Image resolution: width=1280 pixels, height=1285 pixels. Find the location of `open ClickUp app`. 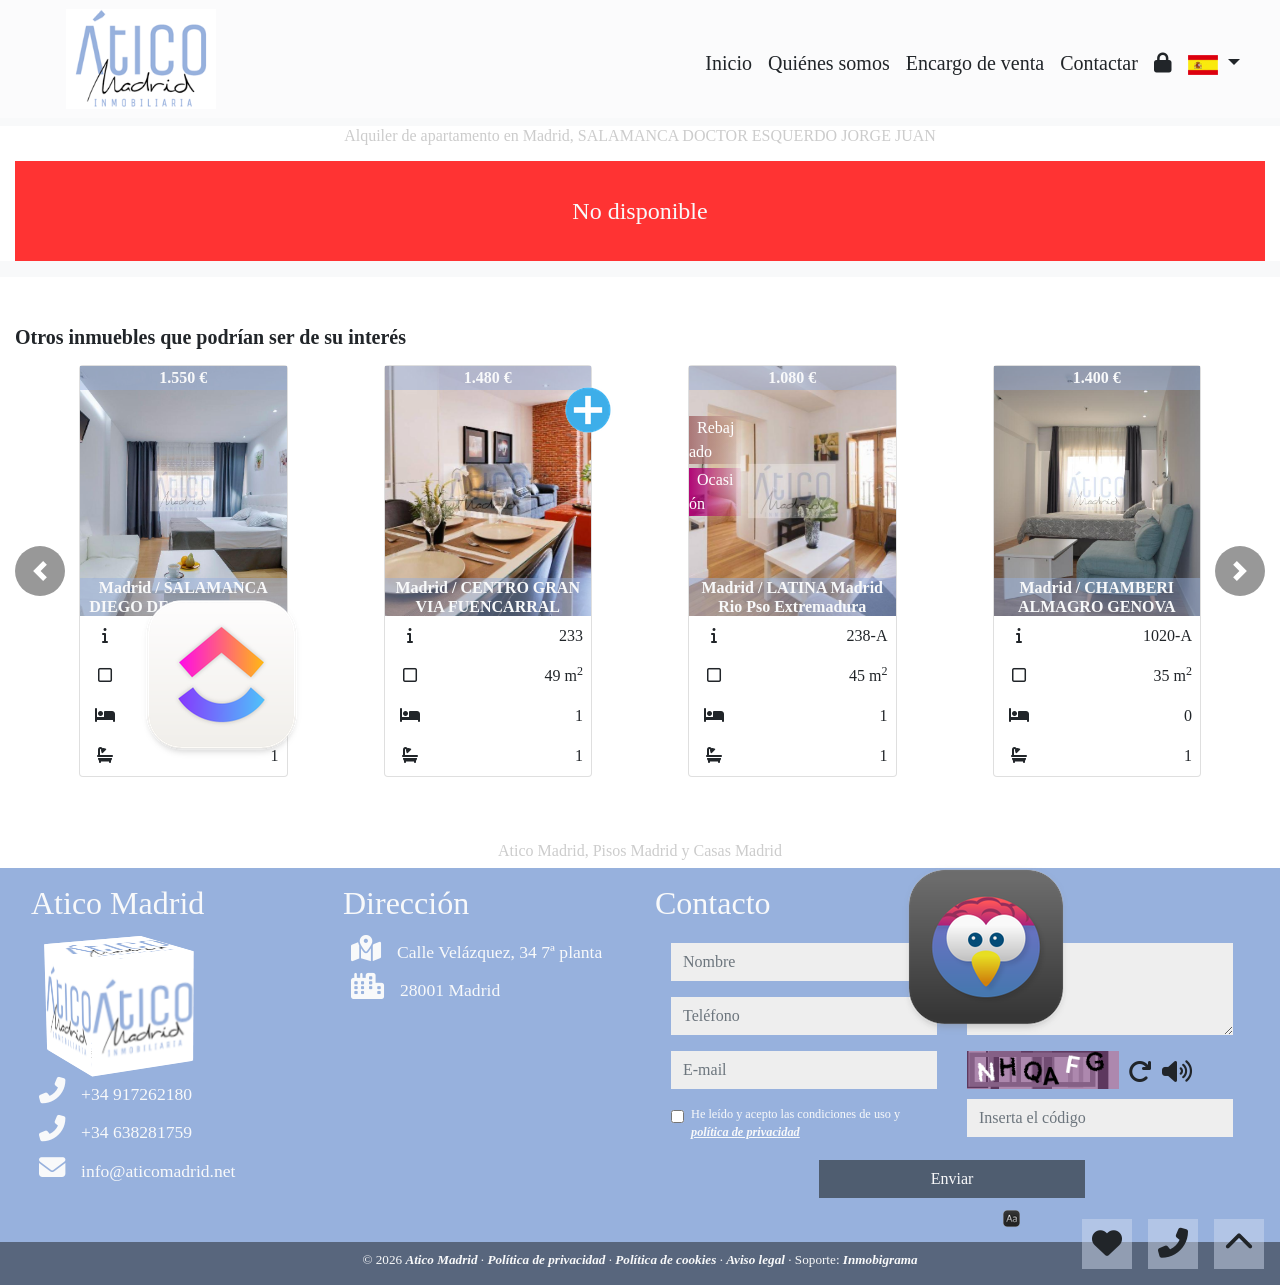

open ClickUp app is located at coordinates (221, 674).